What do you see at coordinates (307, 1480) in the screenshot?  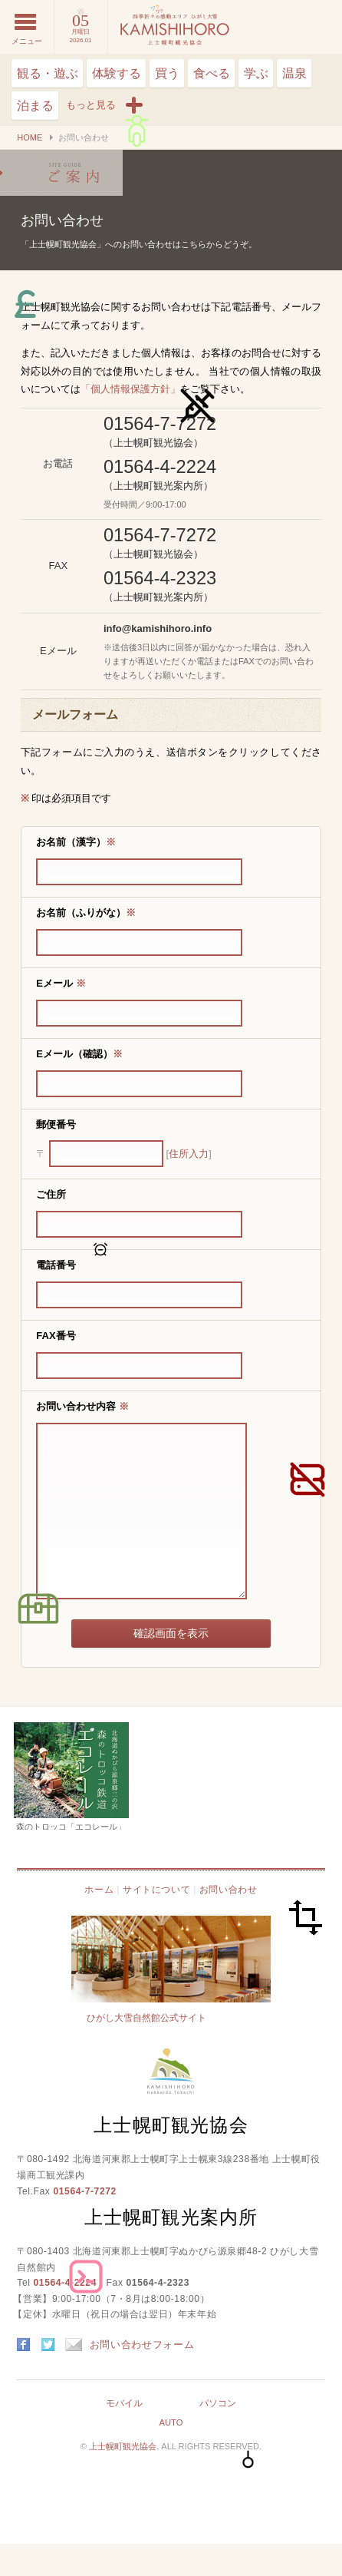 I see `server is offline or unavailable` at bounding box center [307, 1480].